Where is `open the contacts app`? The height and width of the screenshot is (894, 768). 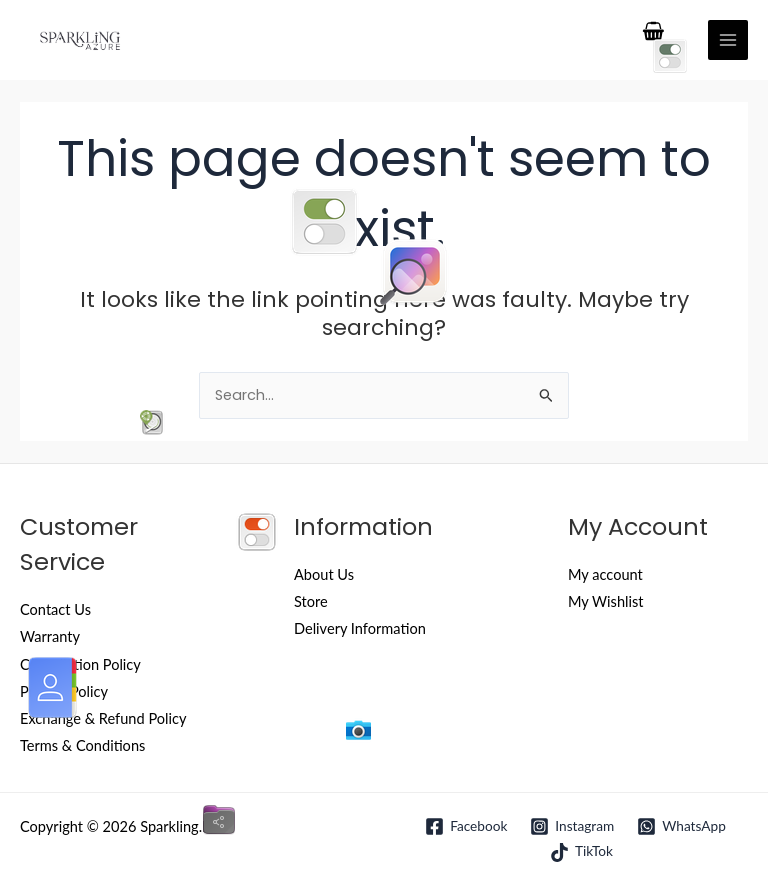 open the contacts app is located at coordinates (52, 687).